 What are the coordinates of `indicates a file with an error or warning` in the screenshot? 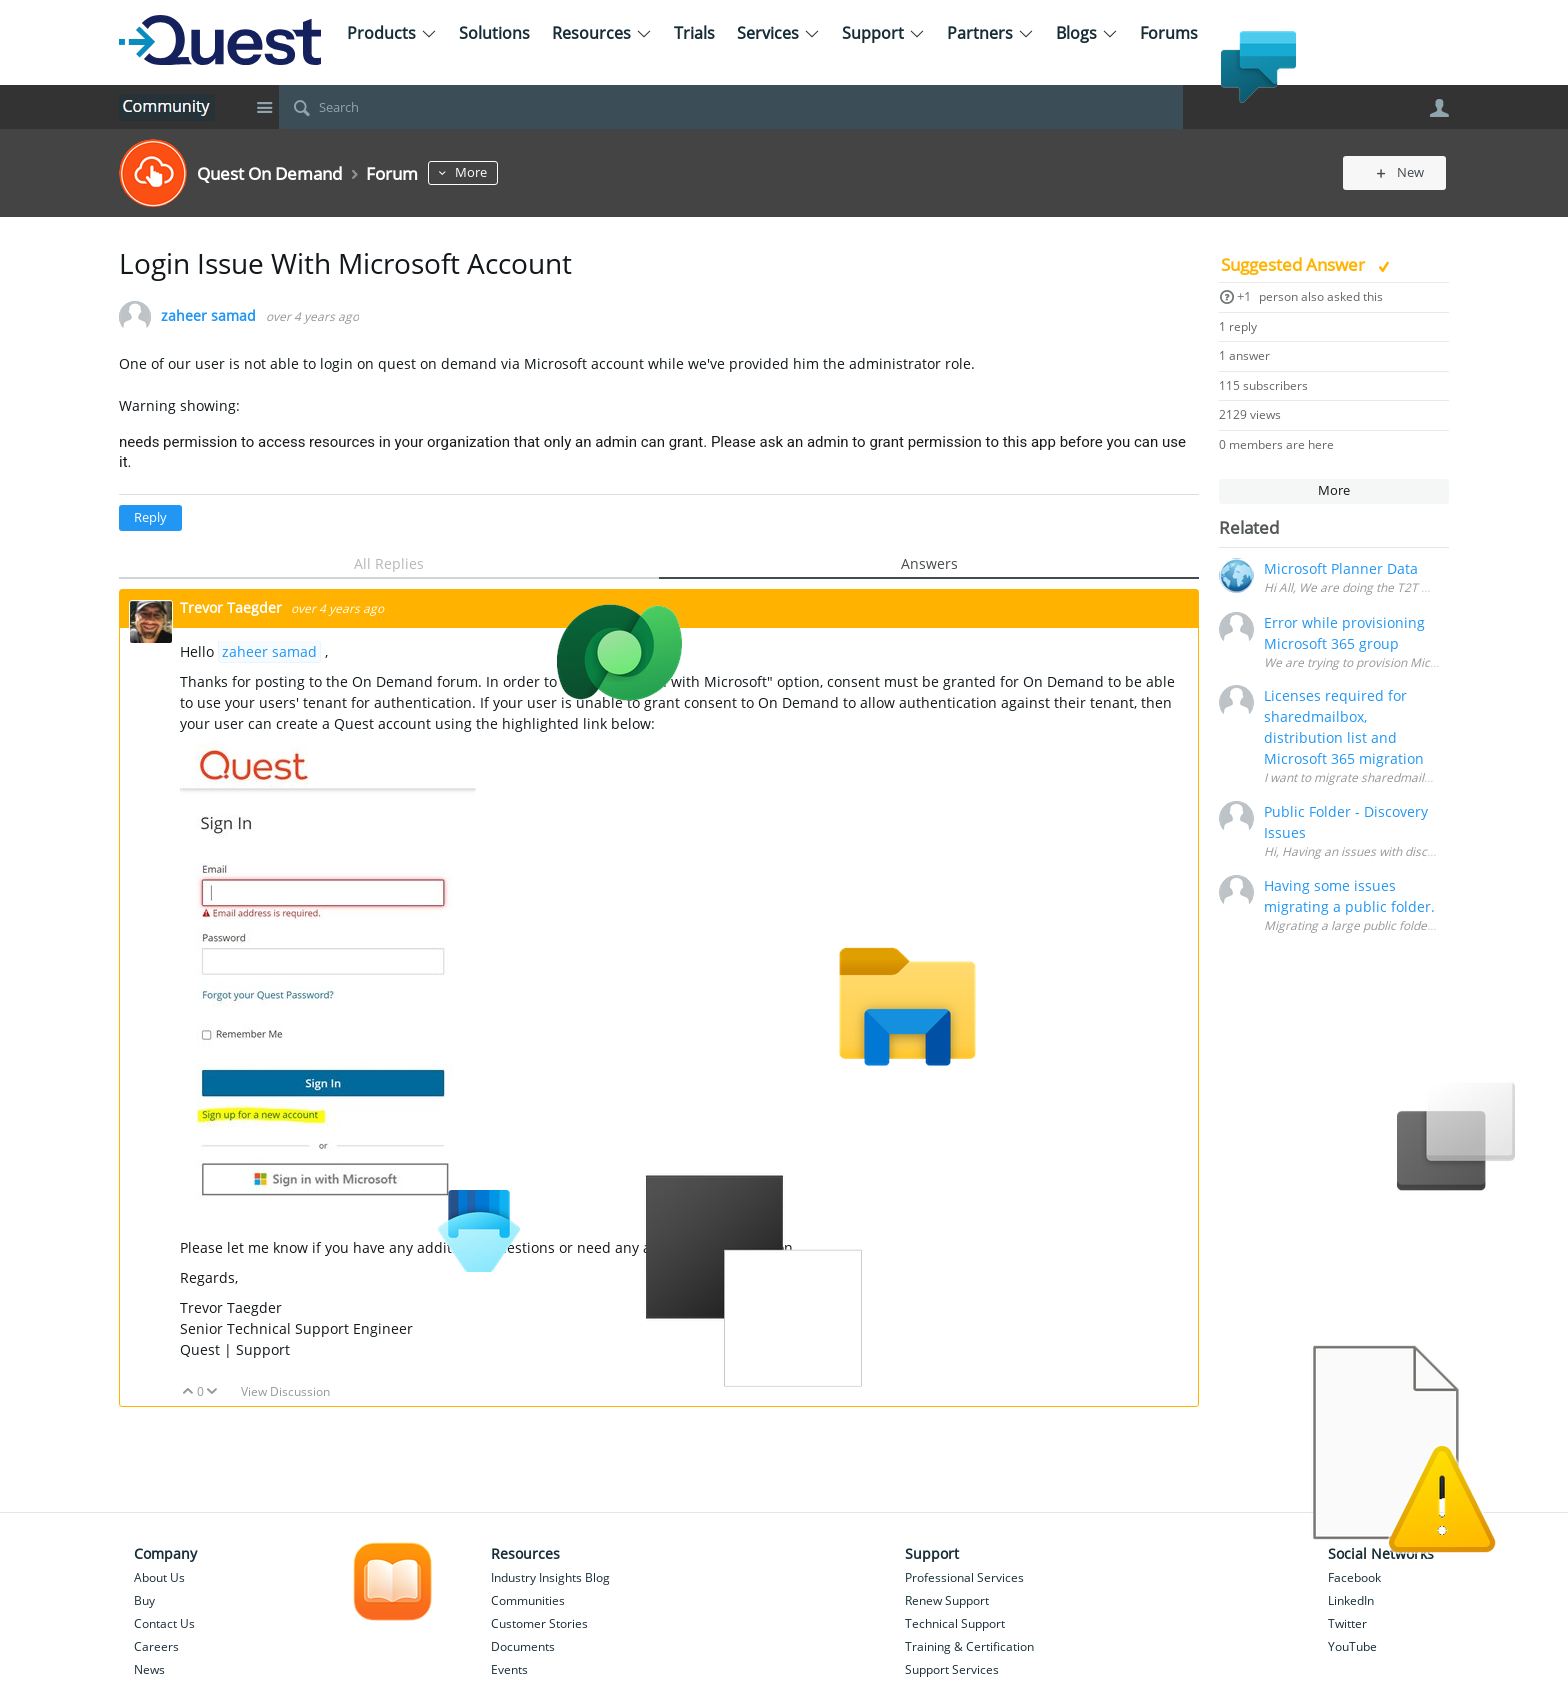 It's located at (1385, 1442).